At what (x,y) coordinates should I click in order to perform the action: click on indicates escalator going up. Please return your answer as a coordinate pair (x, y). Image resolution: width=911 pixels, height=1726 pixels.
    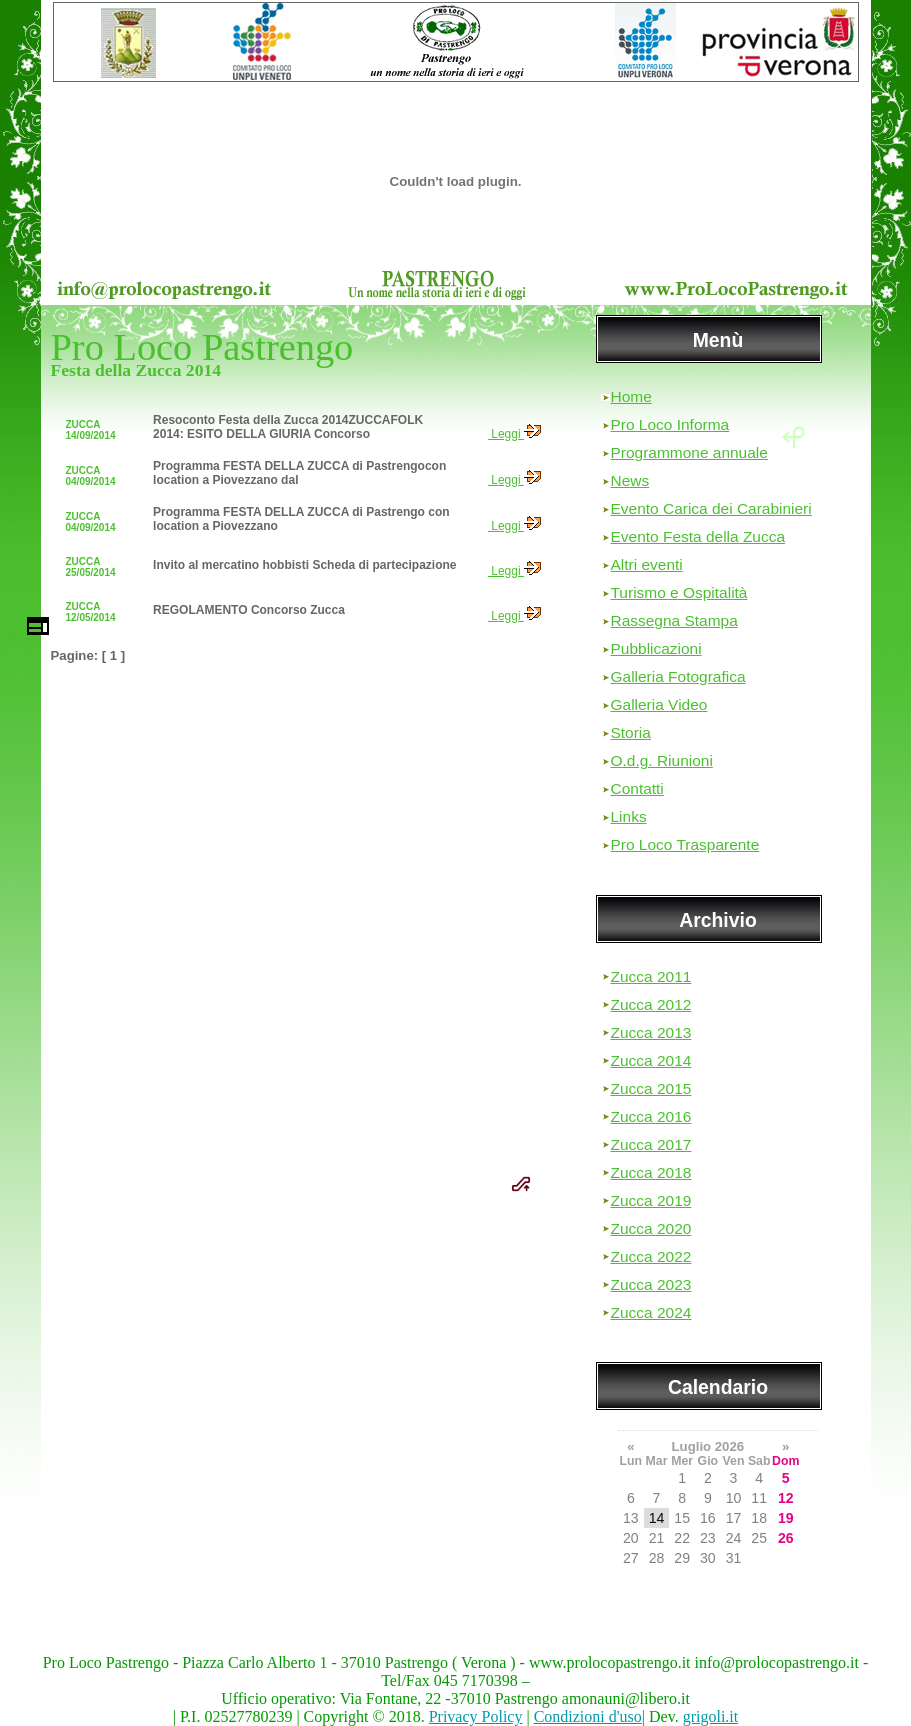
    Looking at the image, I should click on (521, 1184).